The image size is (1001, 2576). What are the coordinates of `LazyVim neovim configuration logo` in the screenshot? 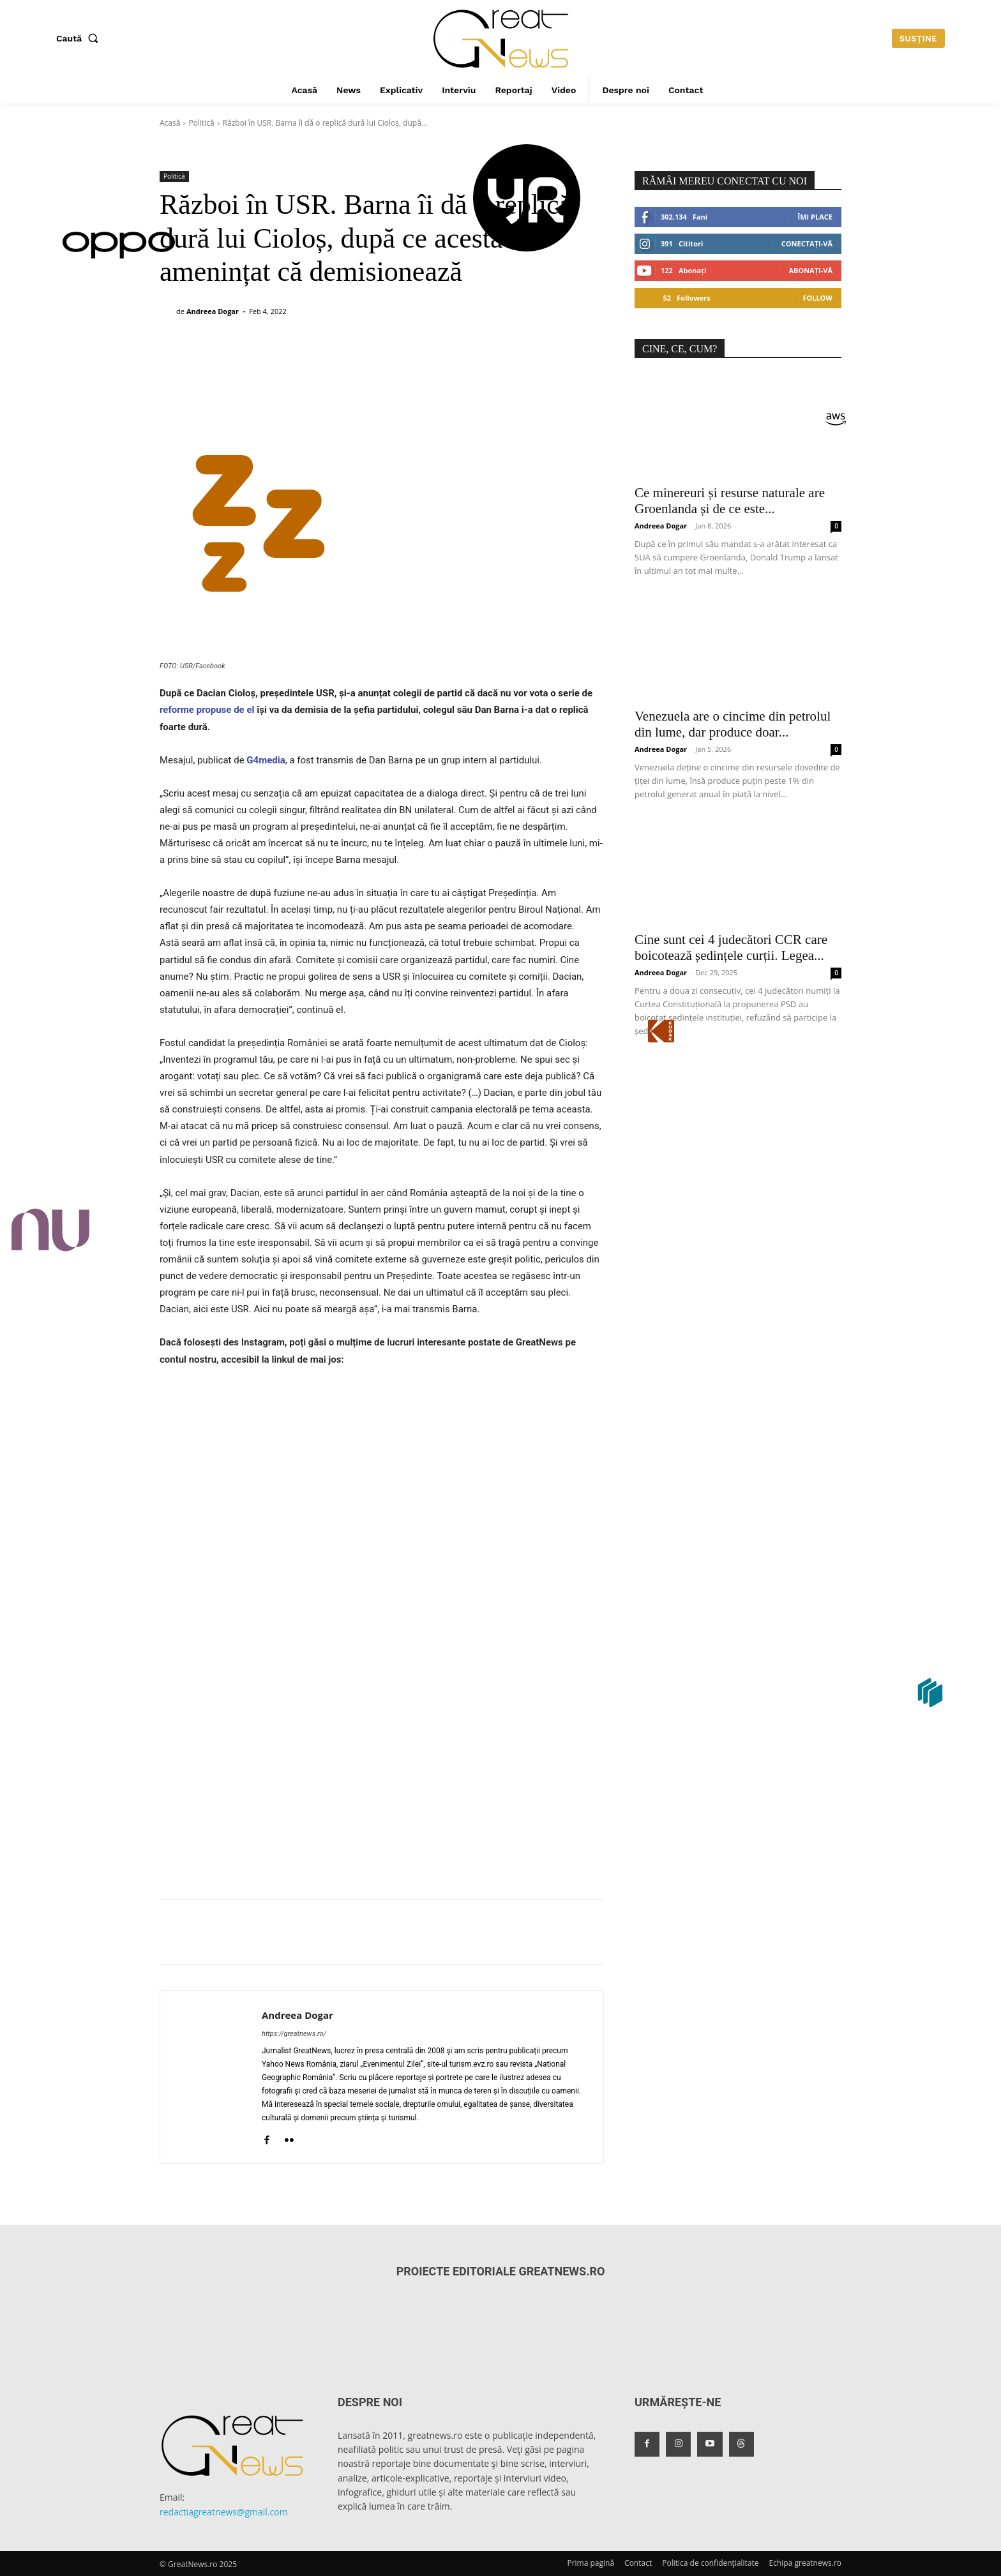 It's located at (259, 523).